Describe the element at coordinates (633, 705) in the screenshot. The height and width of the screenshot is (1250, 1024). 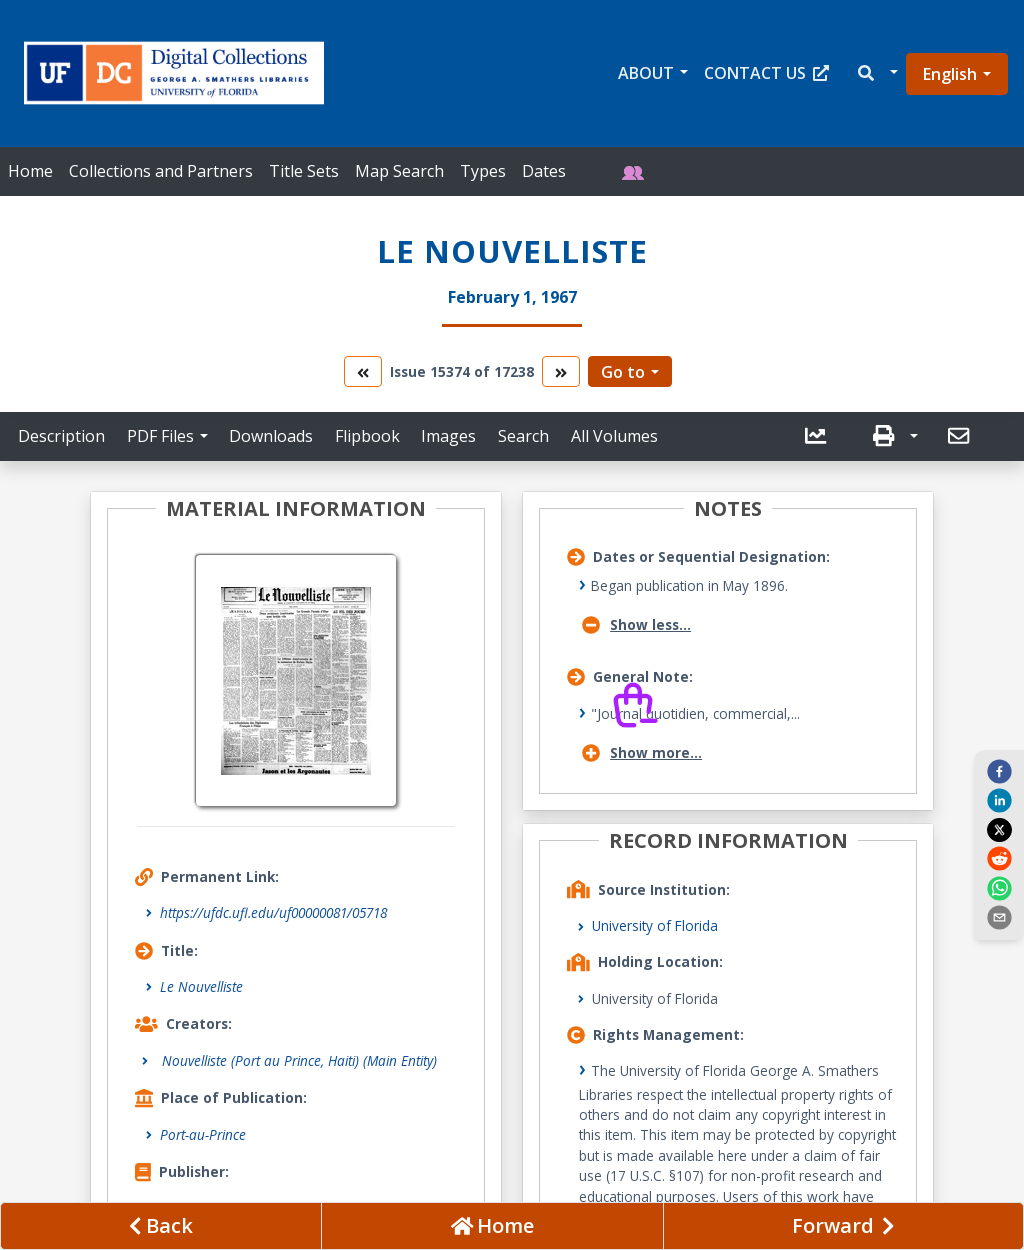
I see `remove an item from your shopping bag` at that location.